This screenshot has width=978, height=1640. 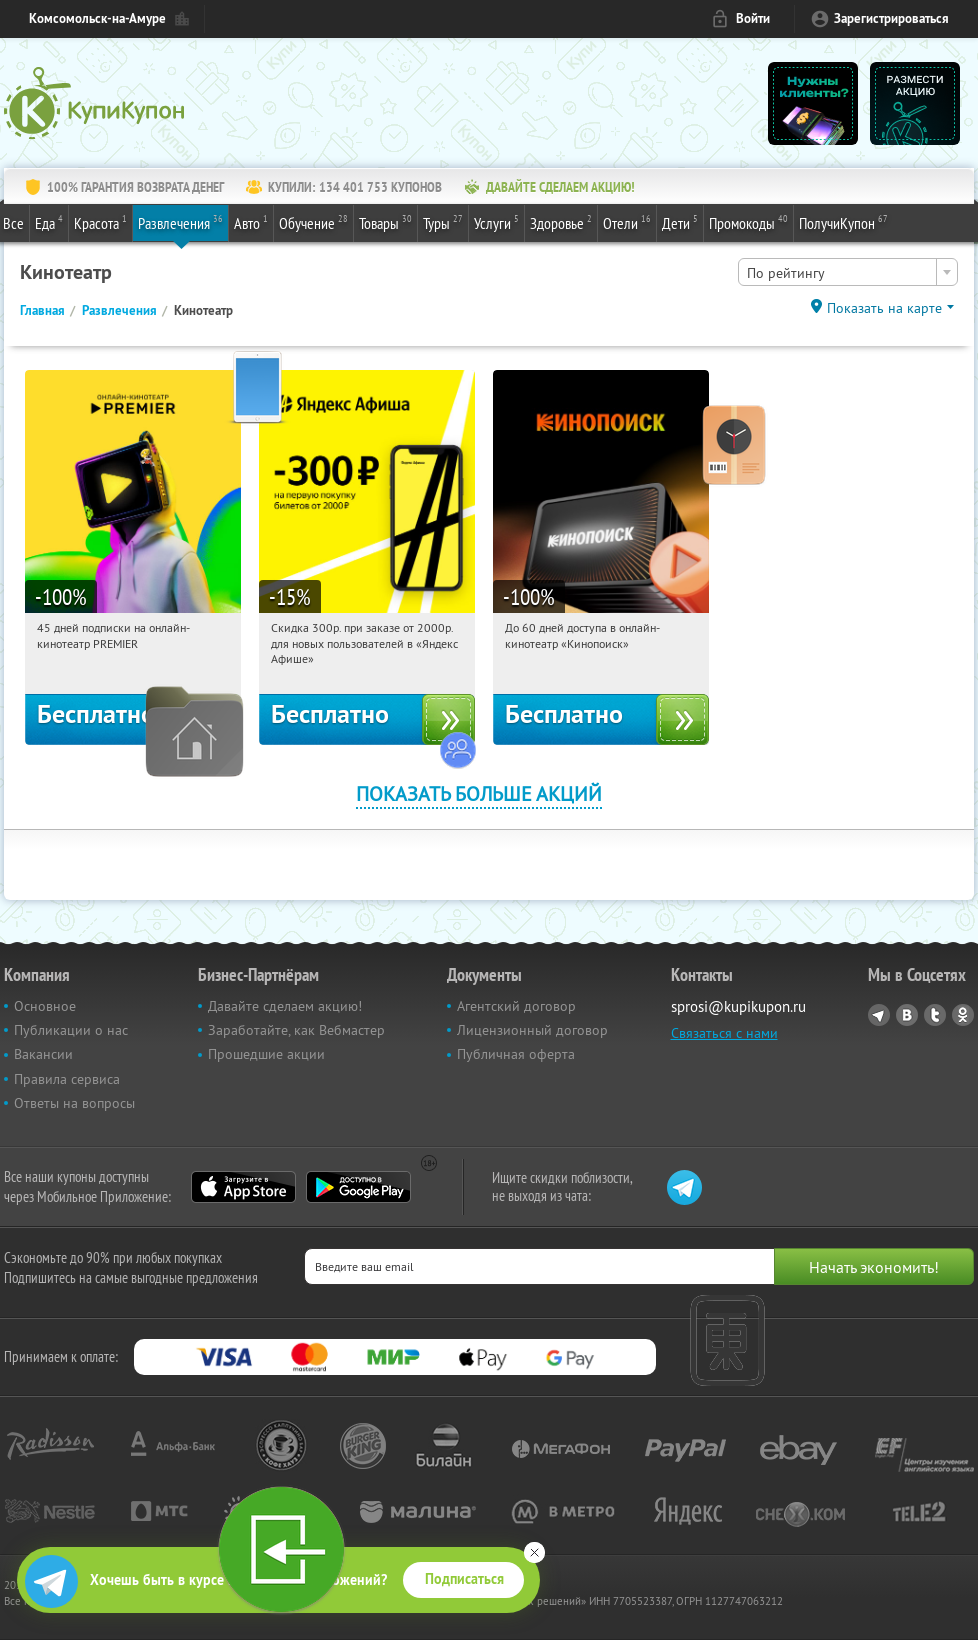 What do you see at coordinates (257, 380) in the screenshot?
I see `iPad mini 3 device connected via wifi` at bounding box center [257, 380].